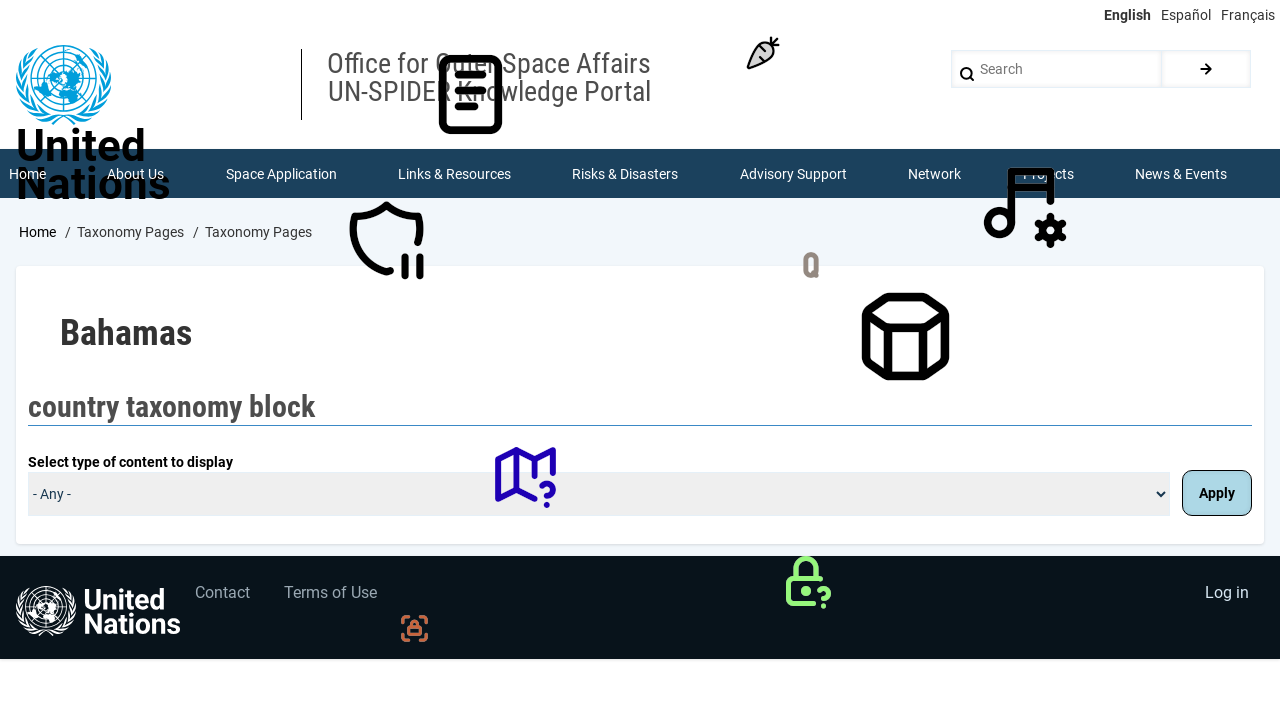  I want to click on view 3D object or shape, so click(905, 336).